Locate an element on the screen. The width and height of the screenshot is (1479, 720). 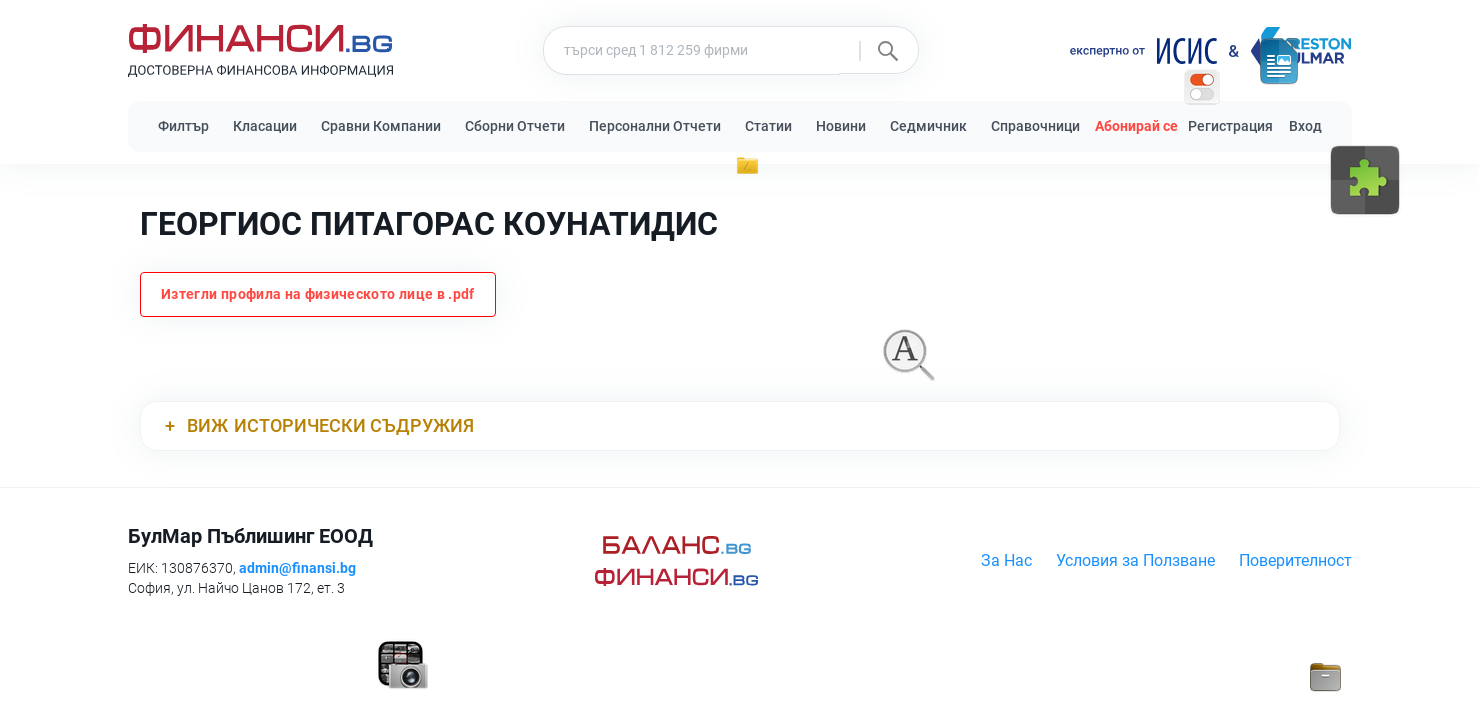
search for text or content is located at coordinates (908, 354).